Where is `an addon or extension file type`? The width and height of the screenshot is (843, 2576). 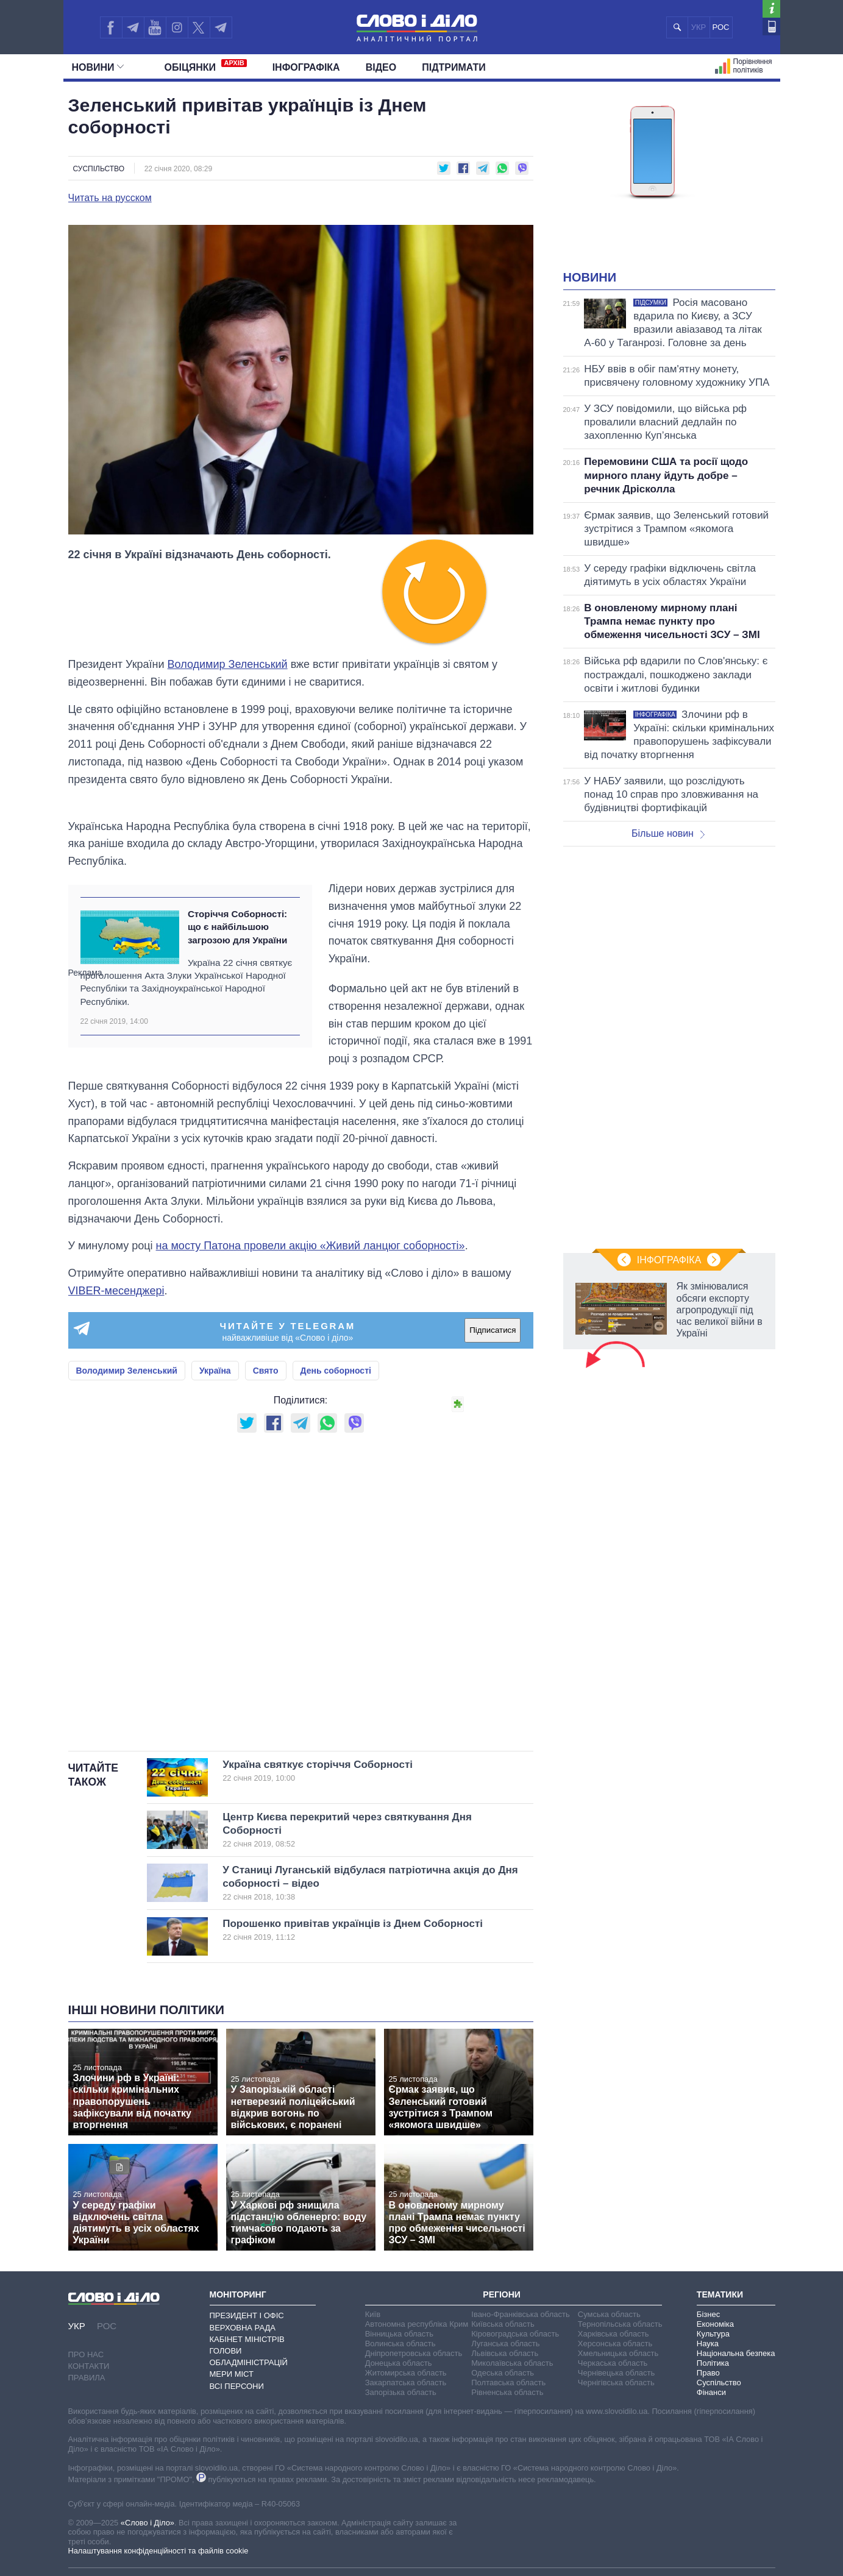
an addon or extension file type is located at coordinates (458, 1404).